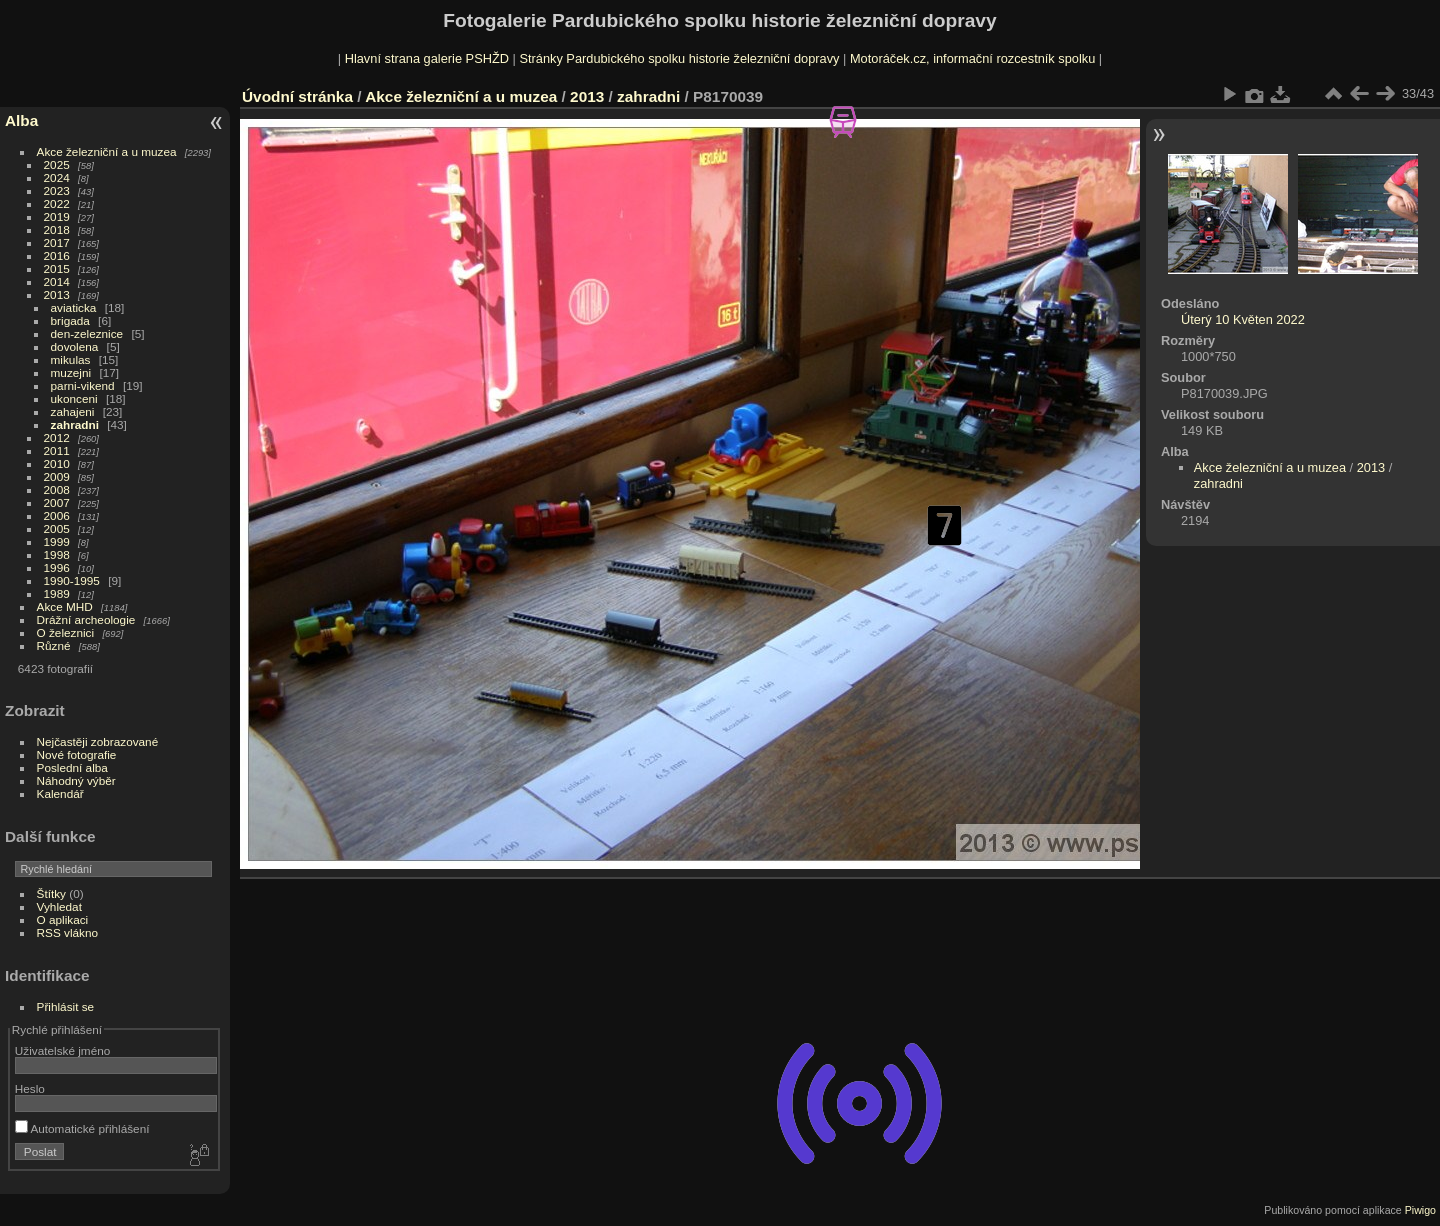 The image size is (1440, 1226). Describe the element at coordinates (843, 121) in the screenshot. I see `view regional train schedules` at that location.